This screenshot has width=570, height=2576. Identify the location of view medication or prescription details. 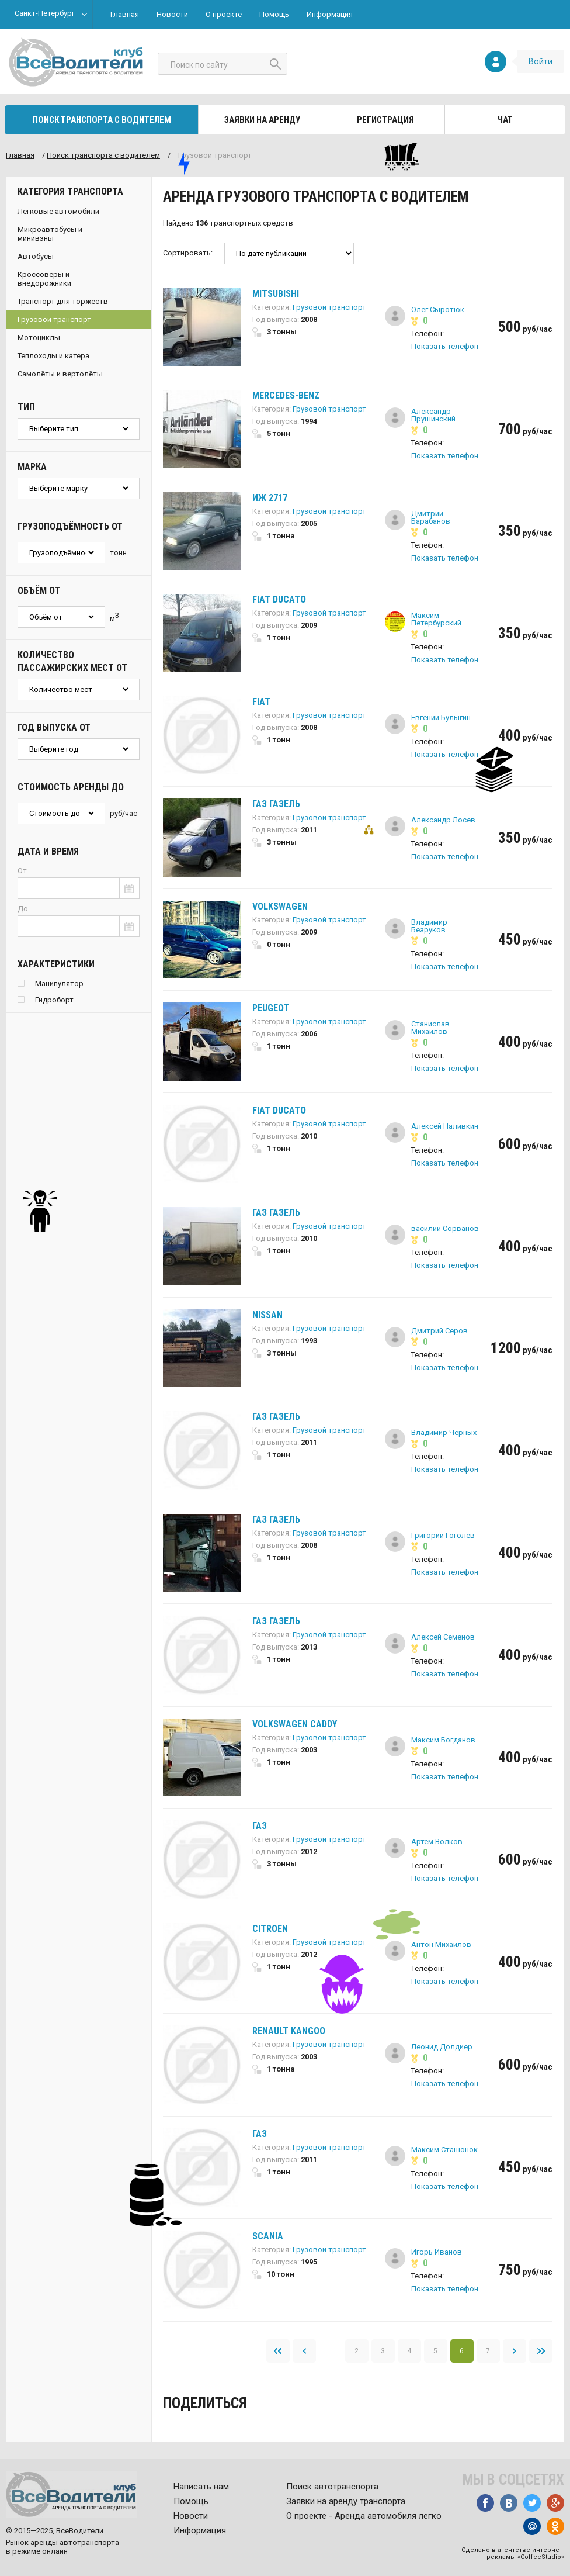
(153, 2195).